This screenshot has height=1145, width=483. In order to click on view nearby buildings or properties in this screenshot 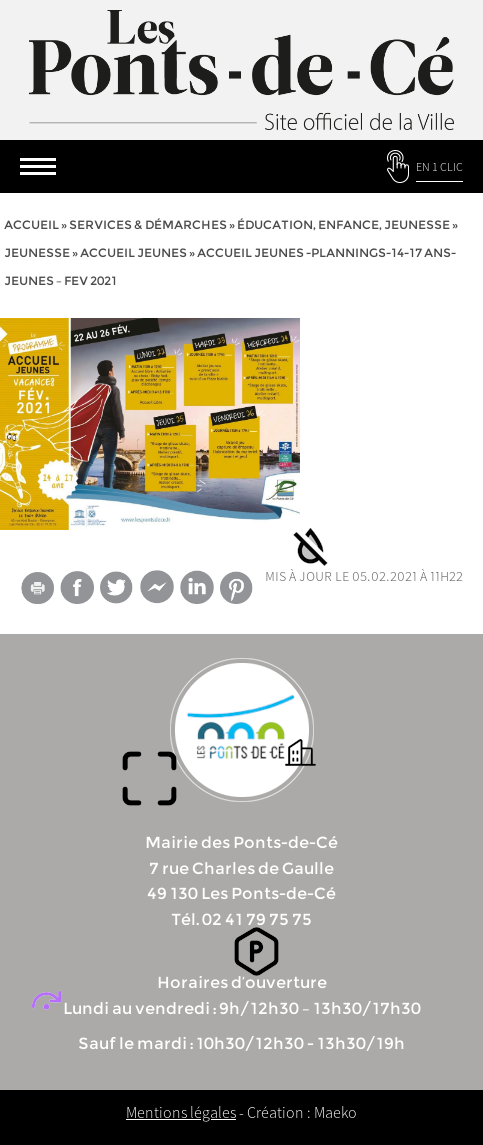, I will do `click(300, 753)`.